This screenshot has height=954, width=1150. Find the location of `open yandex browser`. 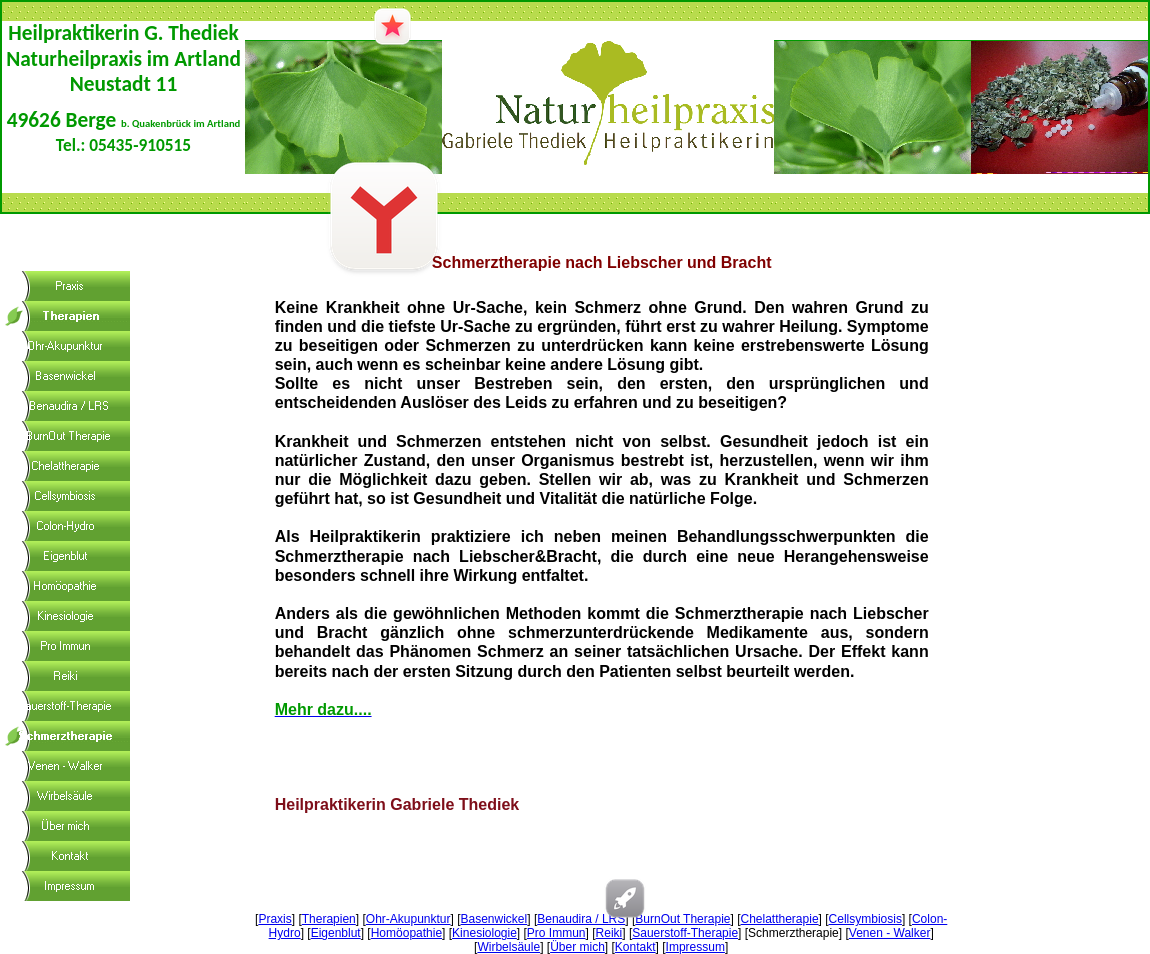

open yandex browser is located at coordinates (384, 216).